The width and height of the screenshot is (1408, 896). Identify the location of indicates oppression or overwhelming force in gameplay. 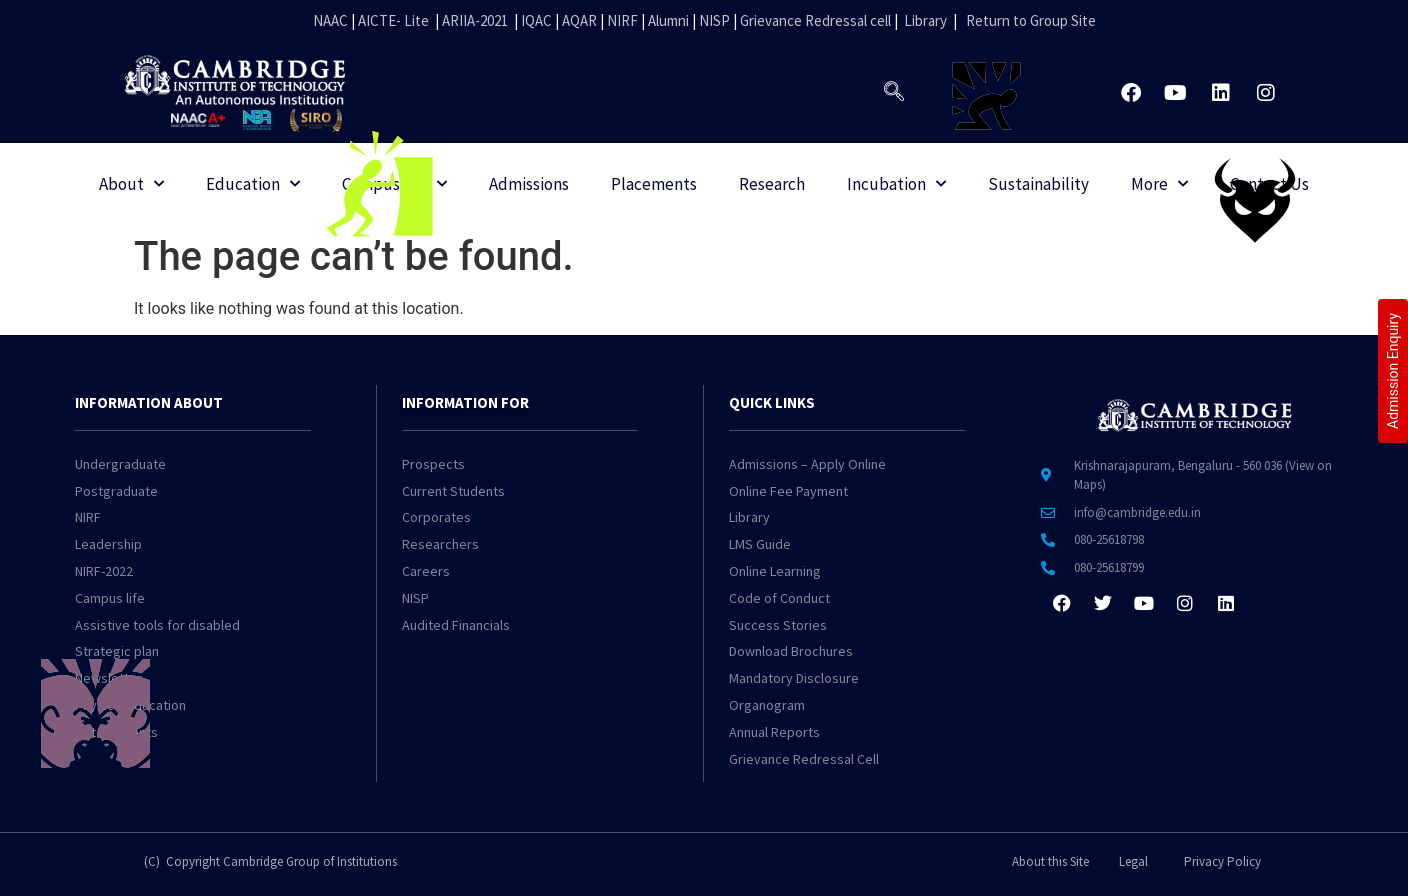
(986, 96).